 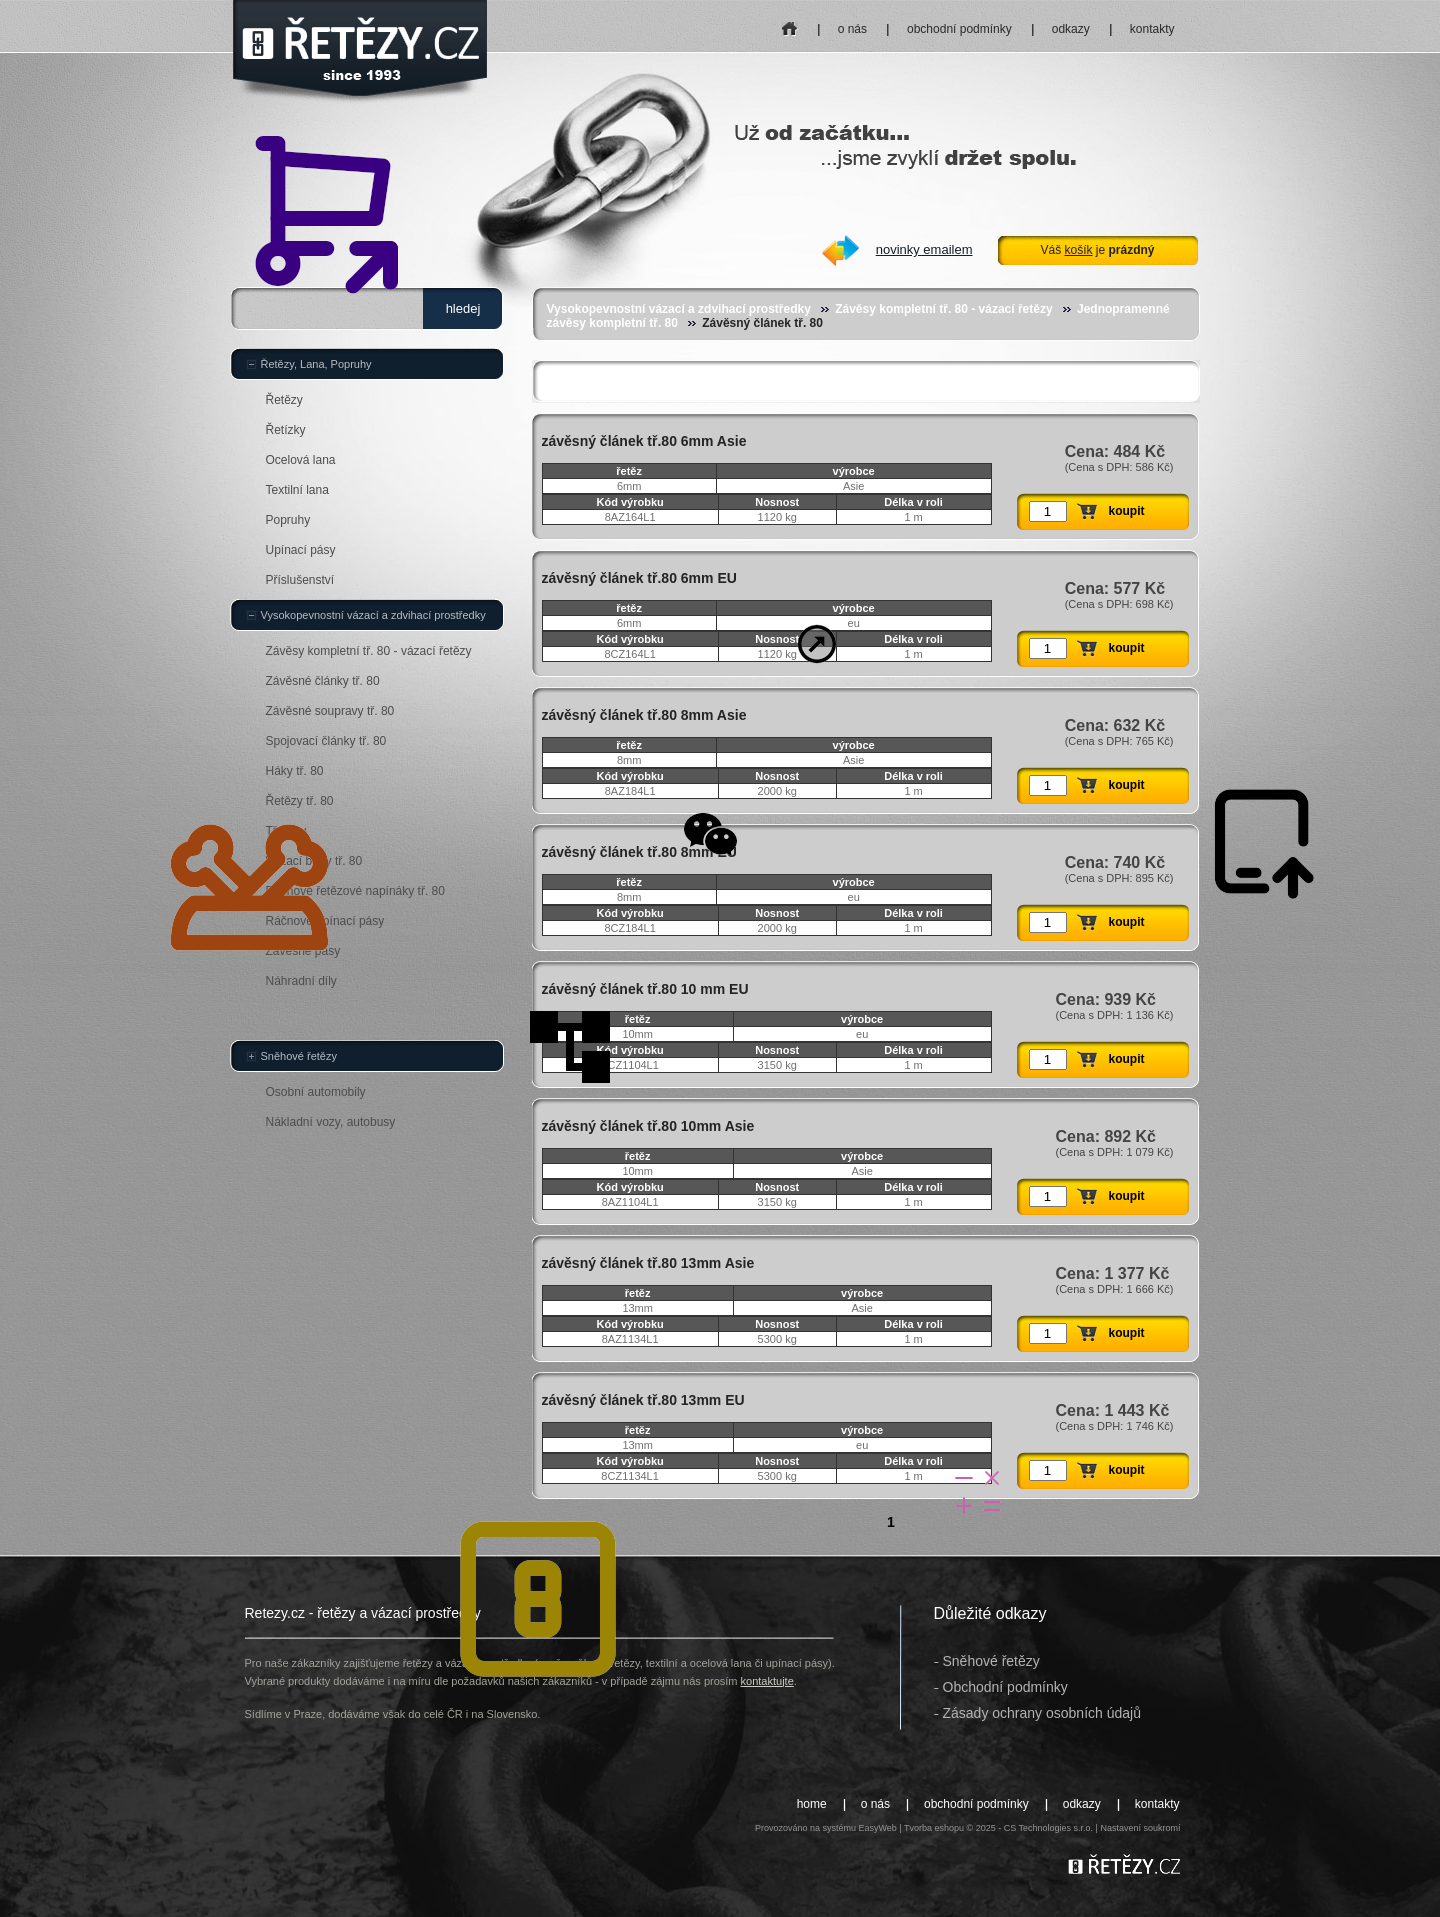 I want to click on select item number 8 from a list, so click(x=538, y=1599).